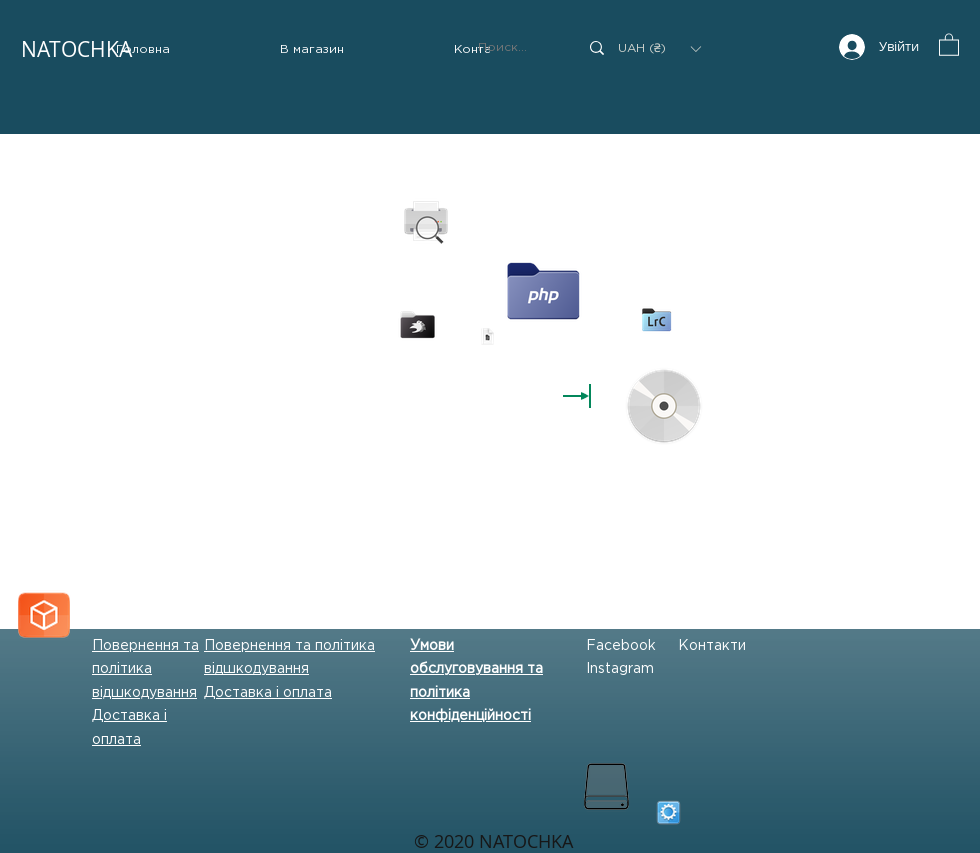 The width and height of the screenshot is (980, 853). I want to click on folder containing bevy game engine project files, so click(417, 325).